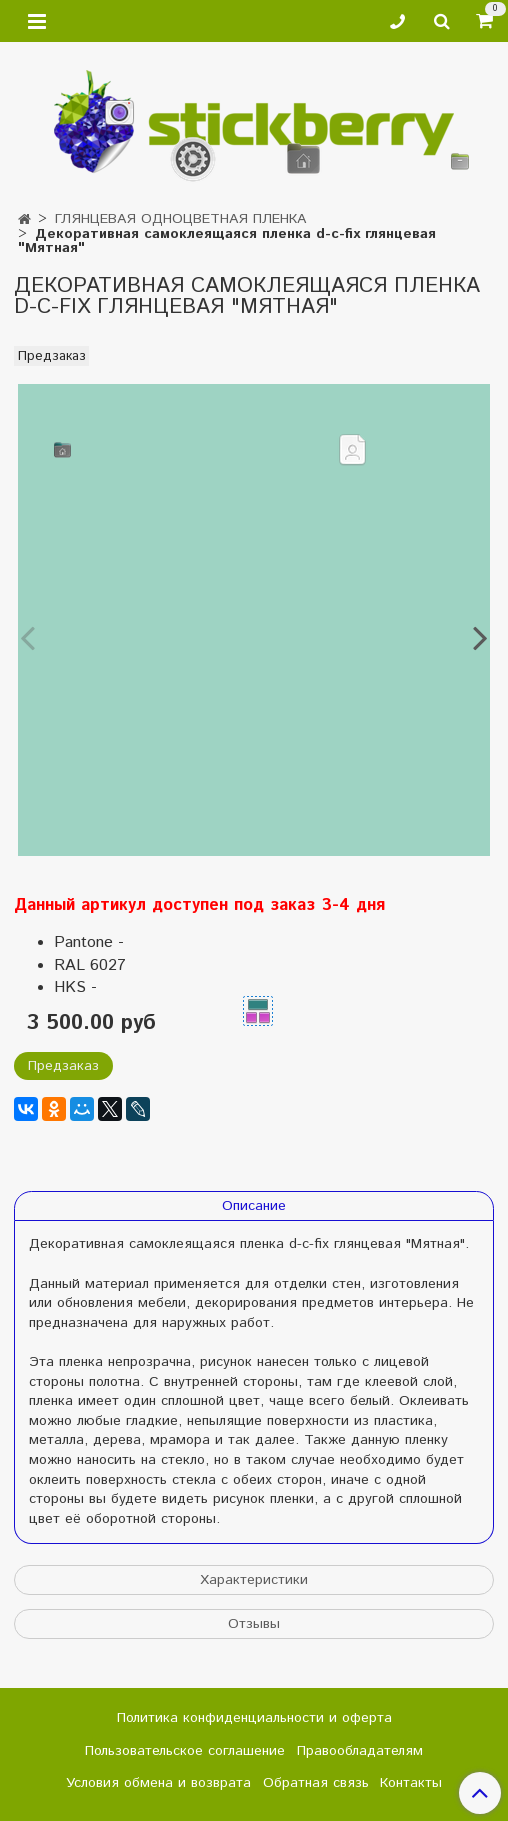 This screenshot has height=1821, width=508. What do you see at coordinates (193, 159) in the screenshot?
I see `view or edit document properties` at bounding box center [193, 159].